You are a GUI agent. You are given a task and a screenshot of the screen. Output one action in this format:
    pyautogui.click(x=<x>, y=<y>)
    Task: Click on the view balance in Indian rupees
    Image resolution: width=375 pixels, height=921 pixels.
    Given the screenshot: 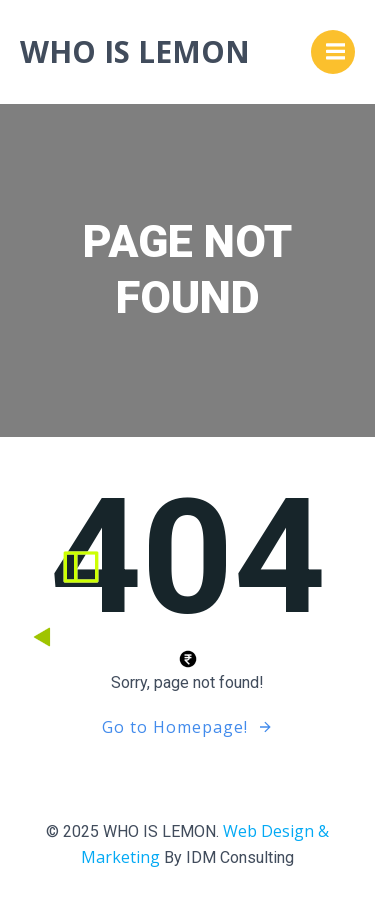 What is the action you would take?
    pyautogui.click(x=188, y=659)
    